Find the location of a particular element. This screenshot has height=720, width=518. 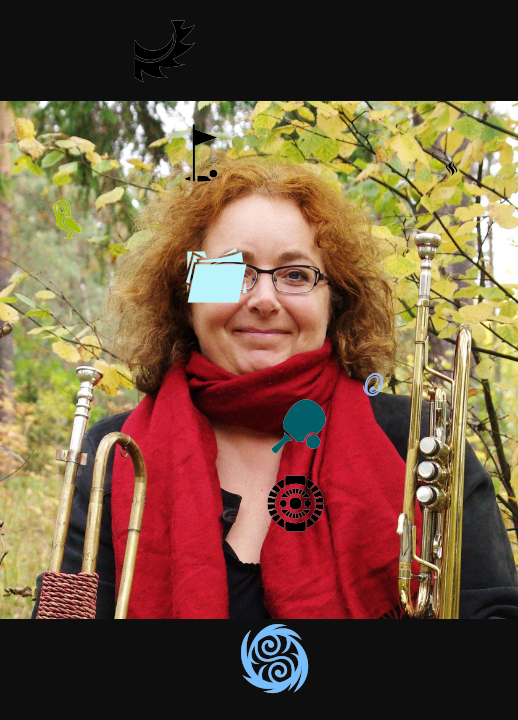

folder containing multiple files or documents is located at coordinates (216, 276).